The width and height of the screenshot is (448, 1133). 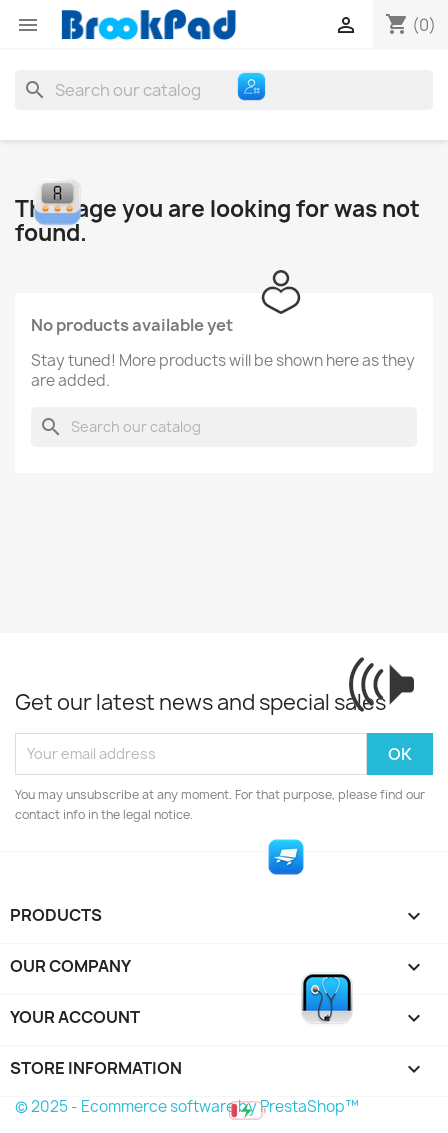 What do you see at coordinates (251, 86) in the screenshot?
I see `access sudo or admin user preferences` at bounding box center [251, 86].